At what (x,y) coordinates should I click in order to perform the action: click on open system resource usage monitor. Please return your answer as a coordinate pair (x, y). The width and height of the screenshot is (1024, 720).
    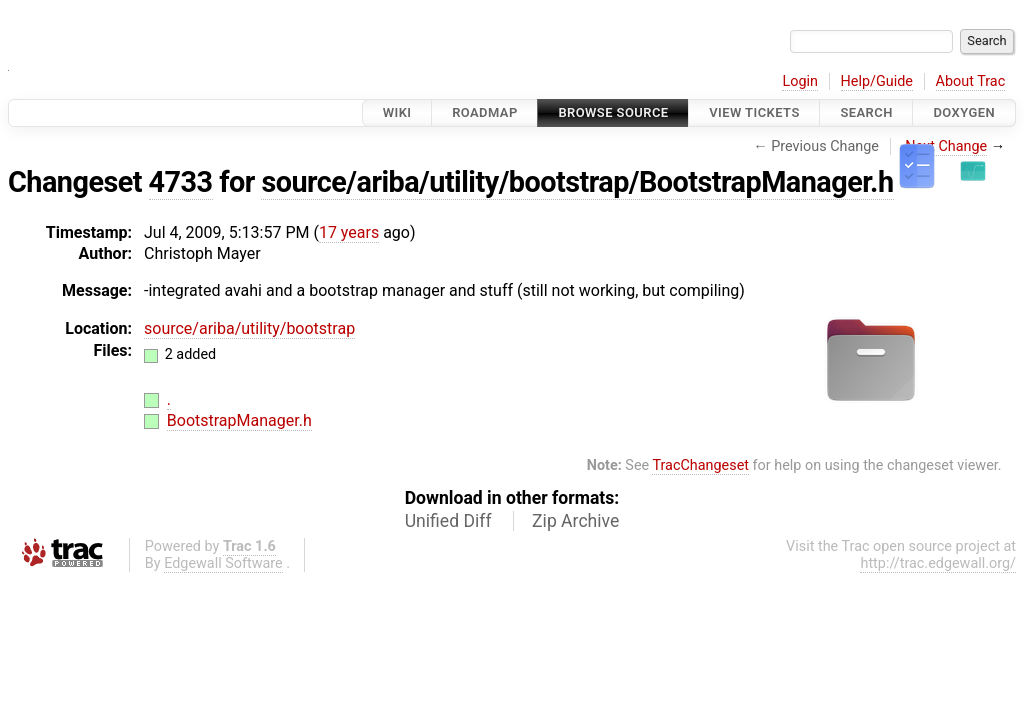
    Looking at the image, I should click on (973, 171).